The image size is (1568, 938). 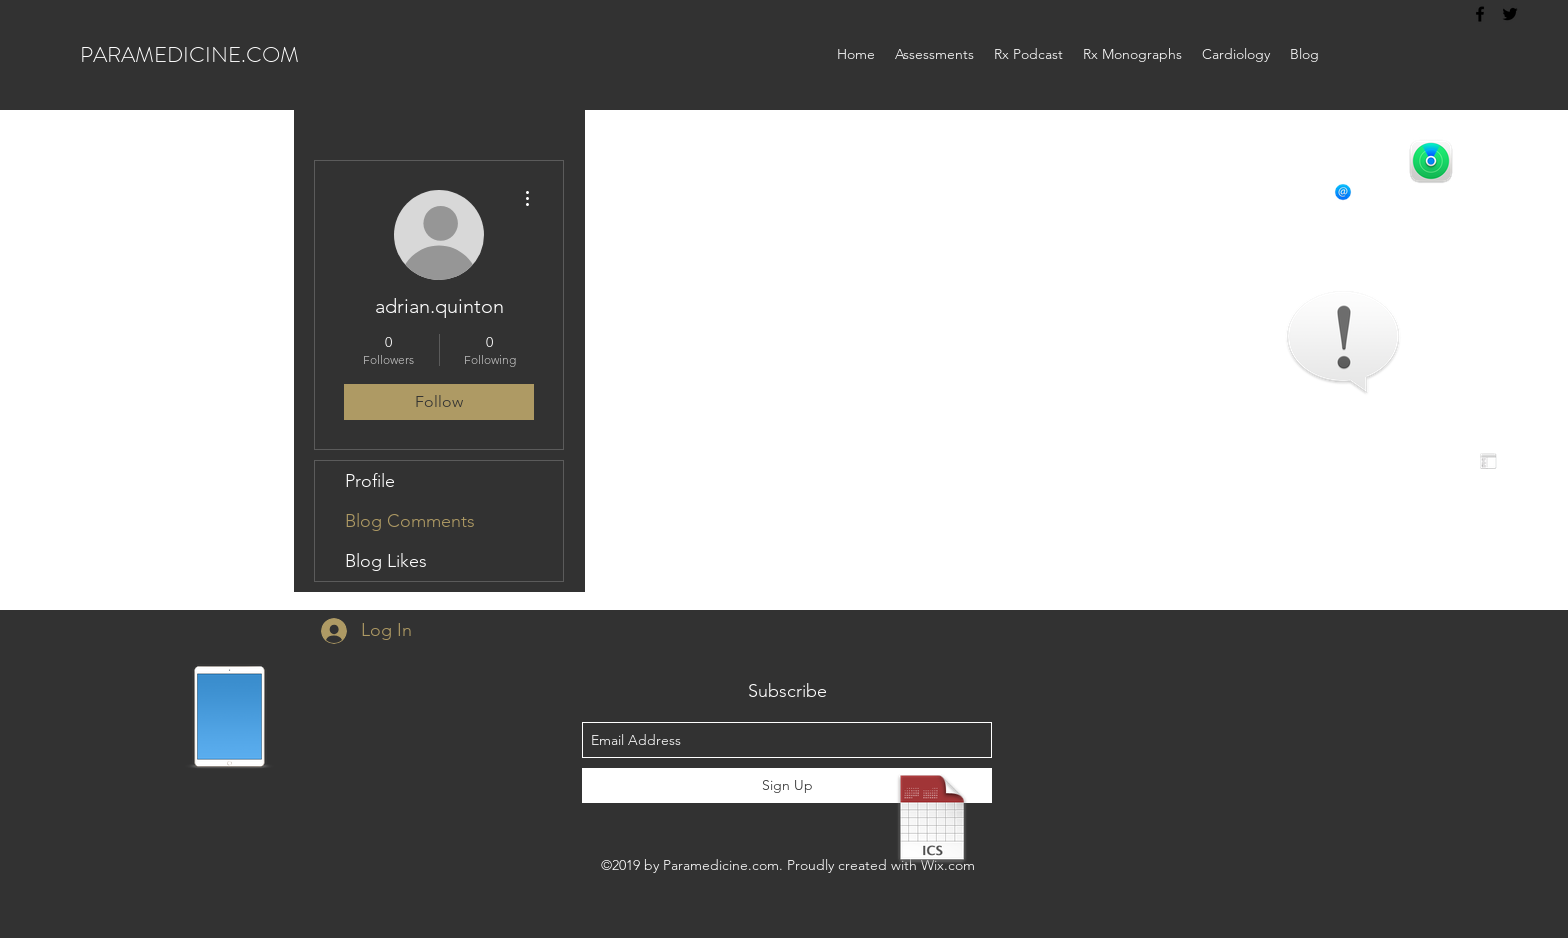 I want to click on open Find My app to locate devices or people, so click(x=1431, y=161).